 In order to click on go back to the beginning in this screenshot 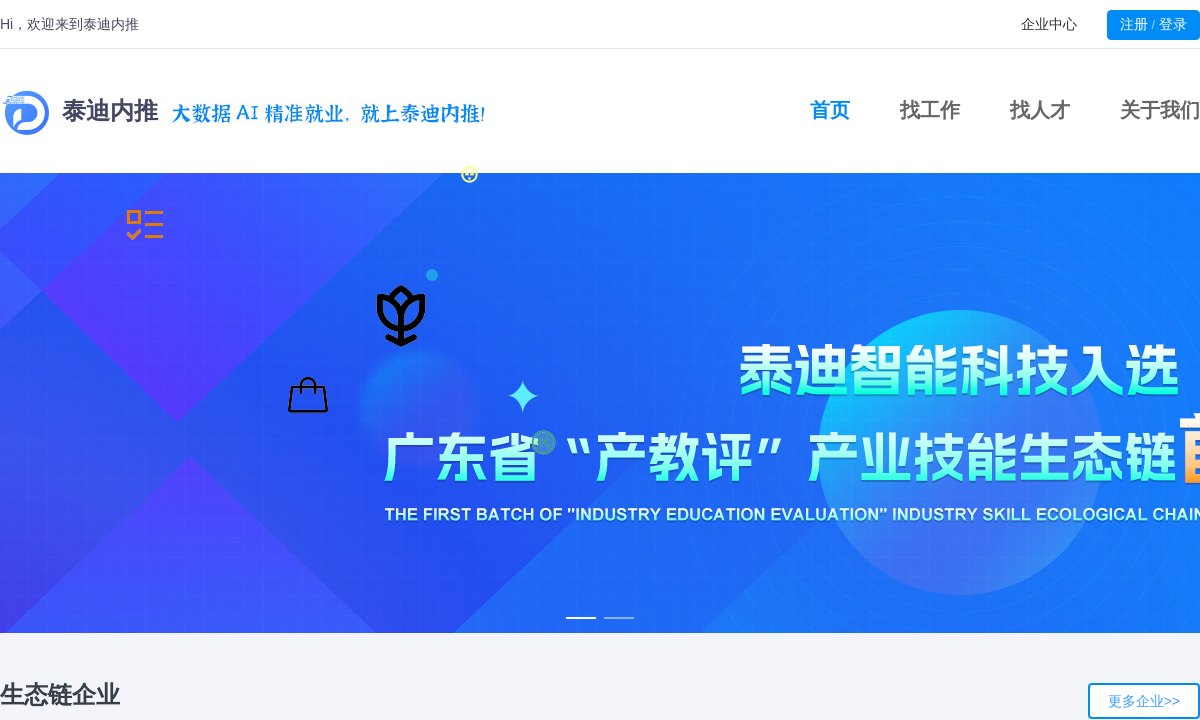, I will do `click(543, 442)`.